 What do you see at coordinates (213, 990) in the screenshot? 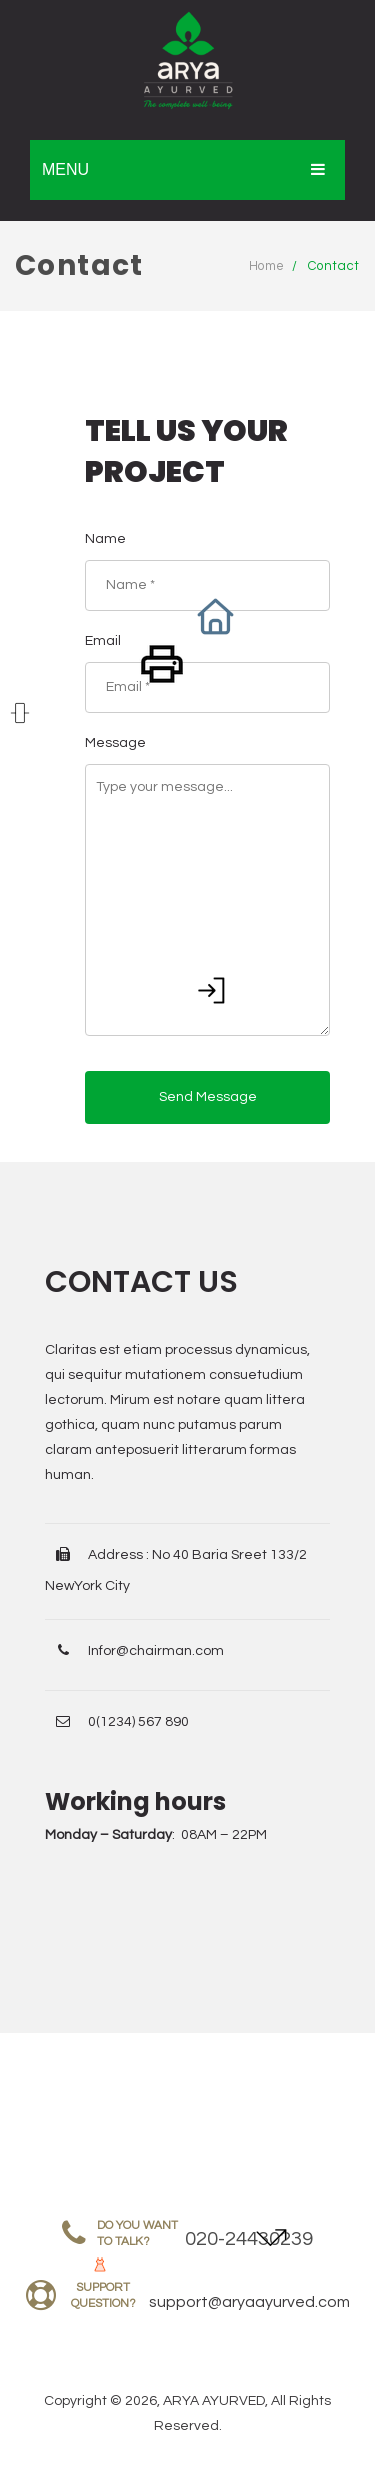
I see `sign in to your account` at bounding box center [213, 990].